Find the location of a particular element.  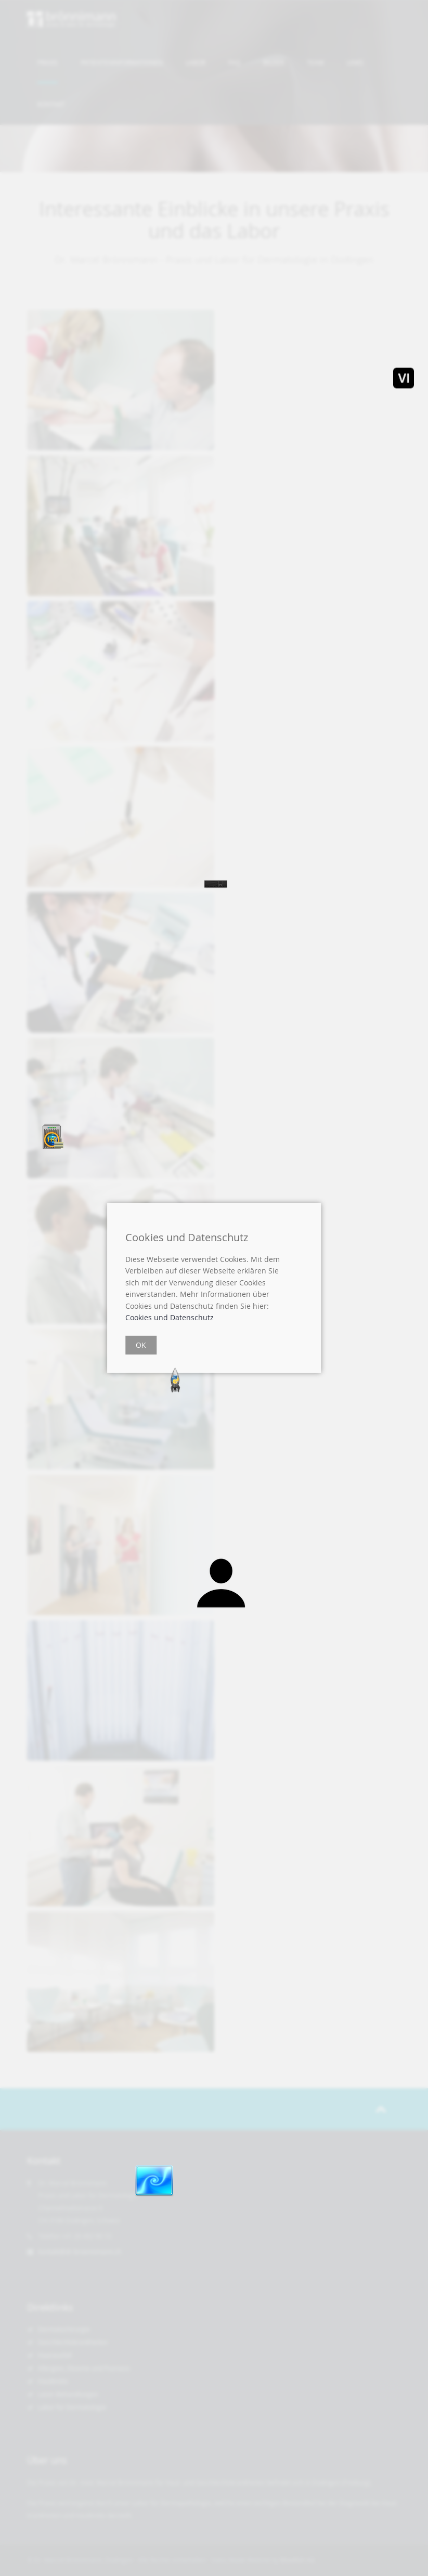

switch to vietnamese keyboard input method is located at coordinates (404, 378).